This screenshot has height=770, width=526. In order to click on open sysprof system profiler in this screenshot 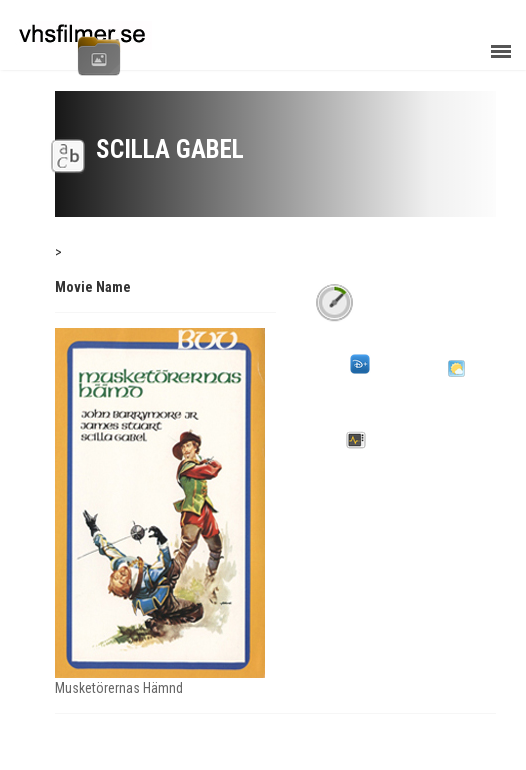, I will do `click(334, 302)`.